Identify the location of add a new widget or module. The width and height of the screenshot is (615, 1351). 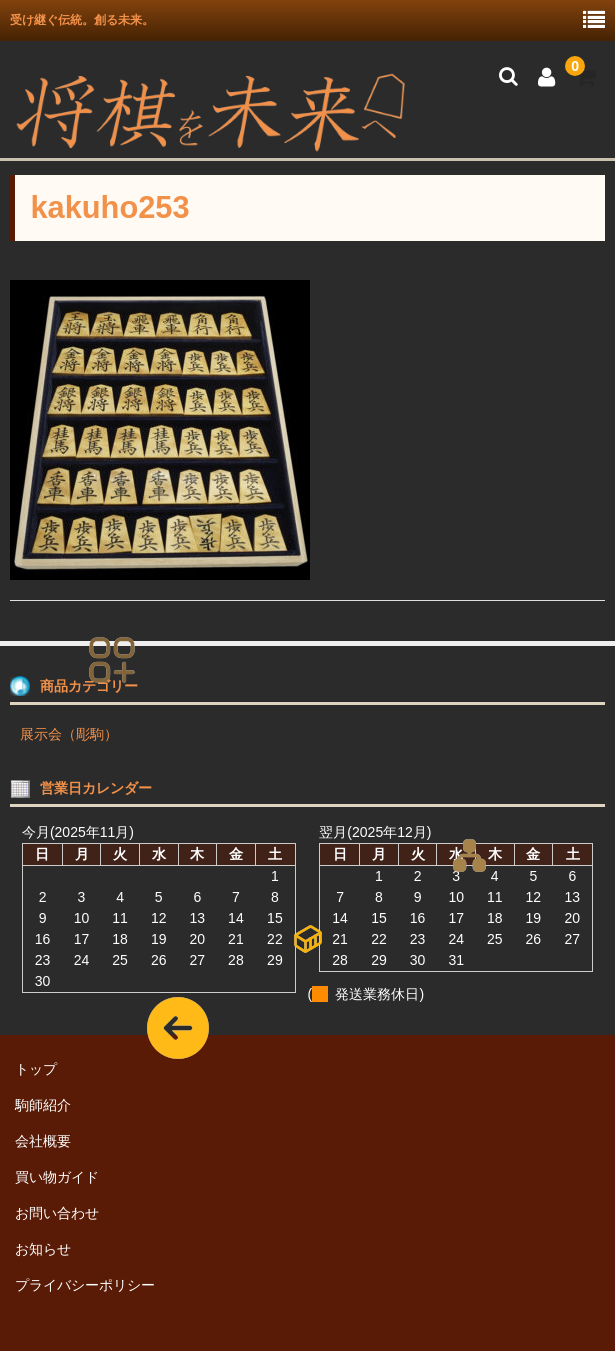
(112, 660).